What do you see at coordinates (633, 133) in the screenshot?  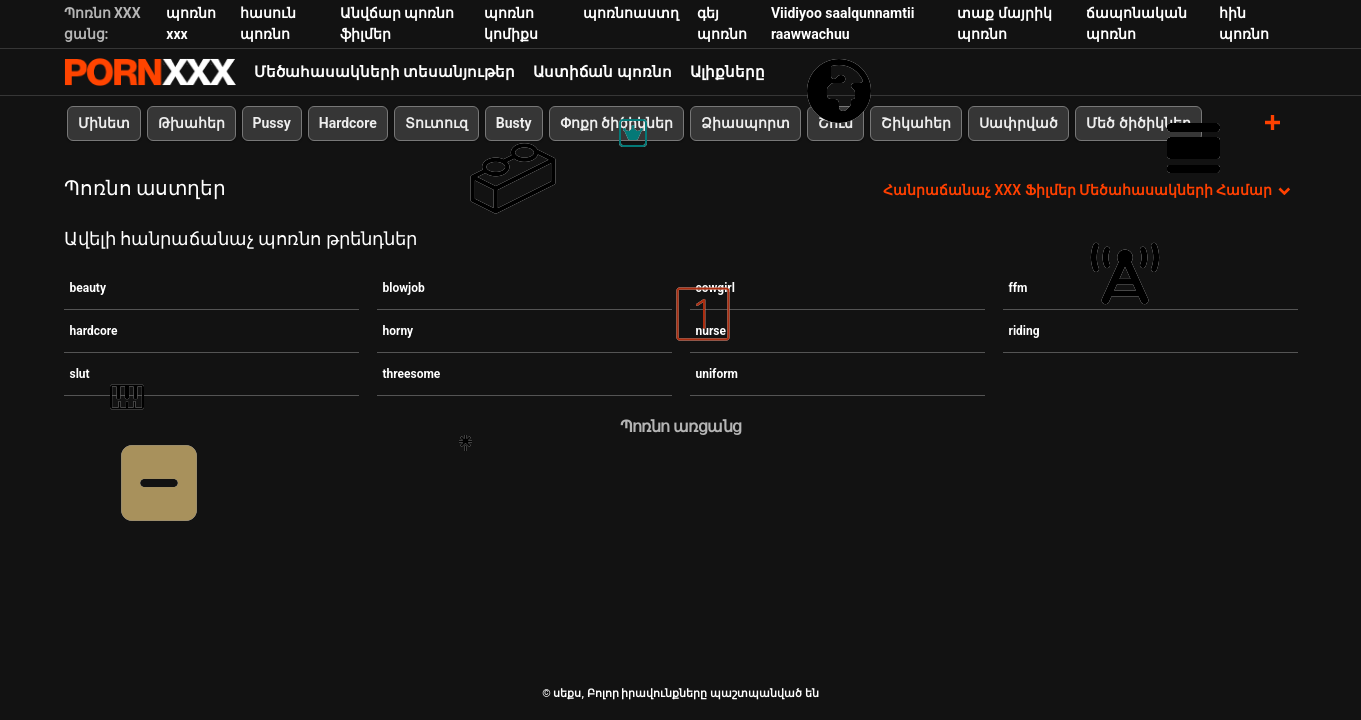 I see `web awesome brand logo` at bounding box center [633, 133].